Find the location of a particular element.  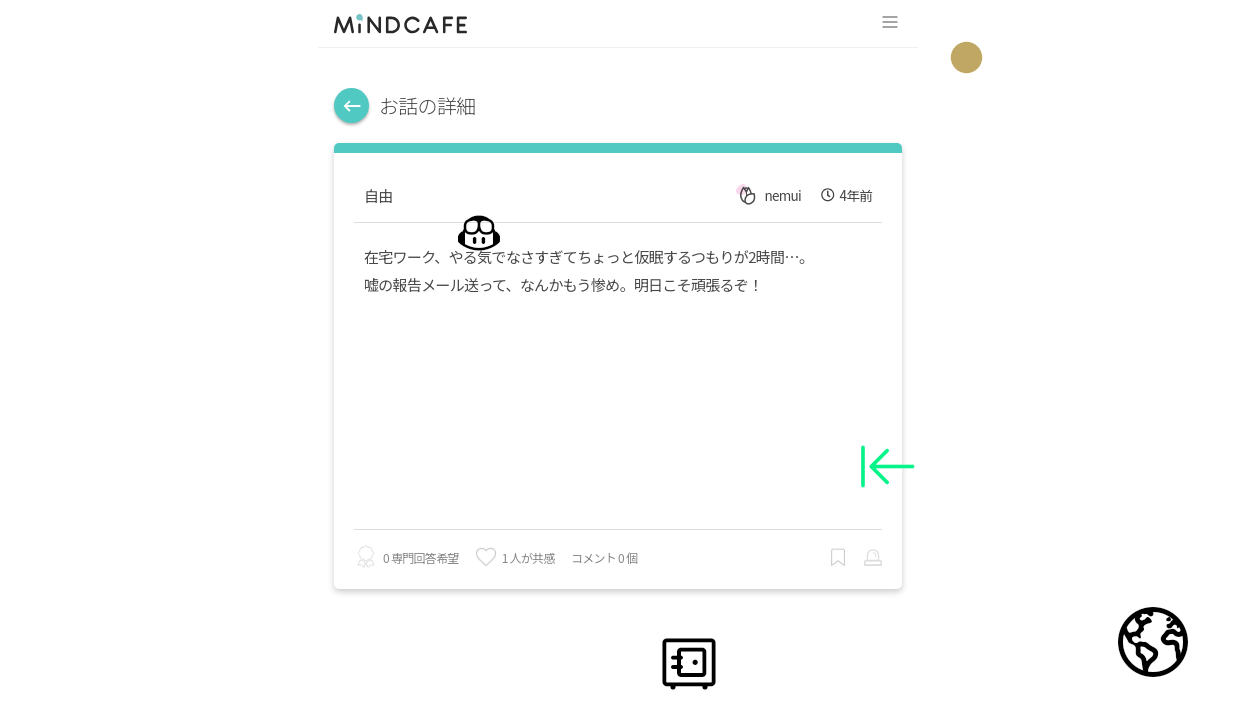

access GitHub Copilot AI assistant is located at coordinates (479, 233).